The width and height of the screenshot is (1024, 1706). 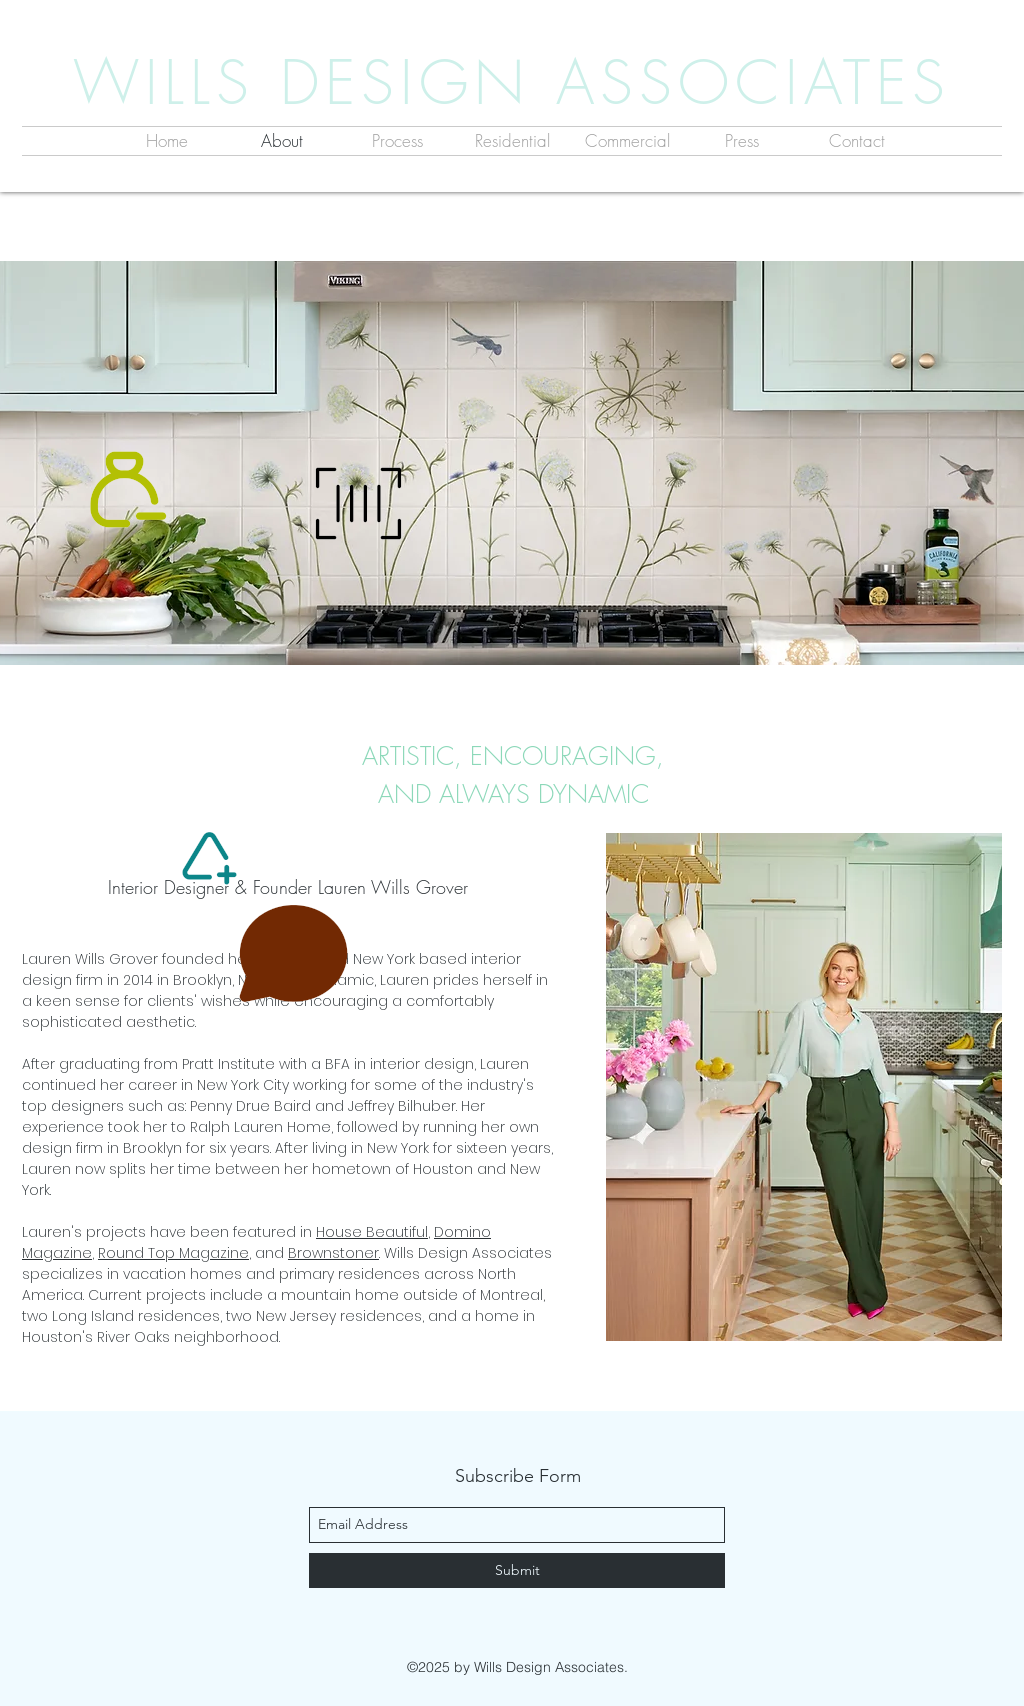 What do you see at coordinates (358, 503) in the screenshot?
I see `scan a barcode` at bounding box center [358, 503].